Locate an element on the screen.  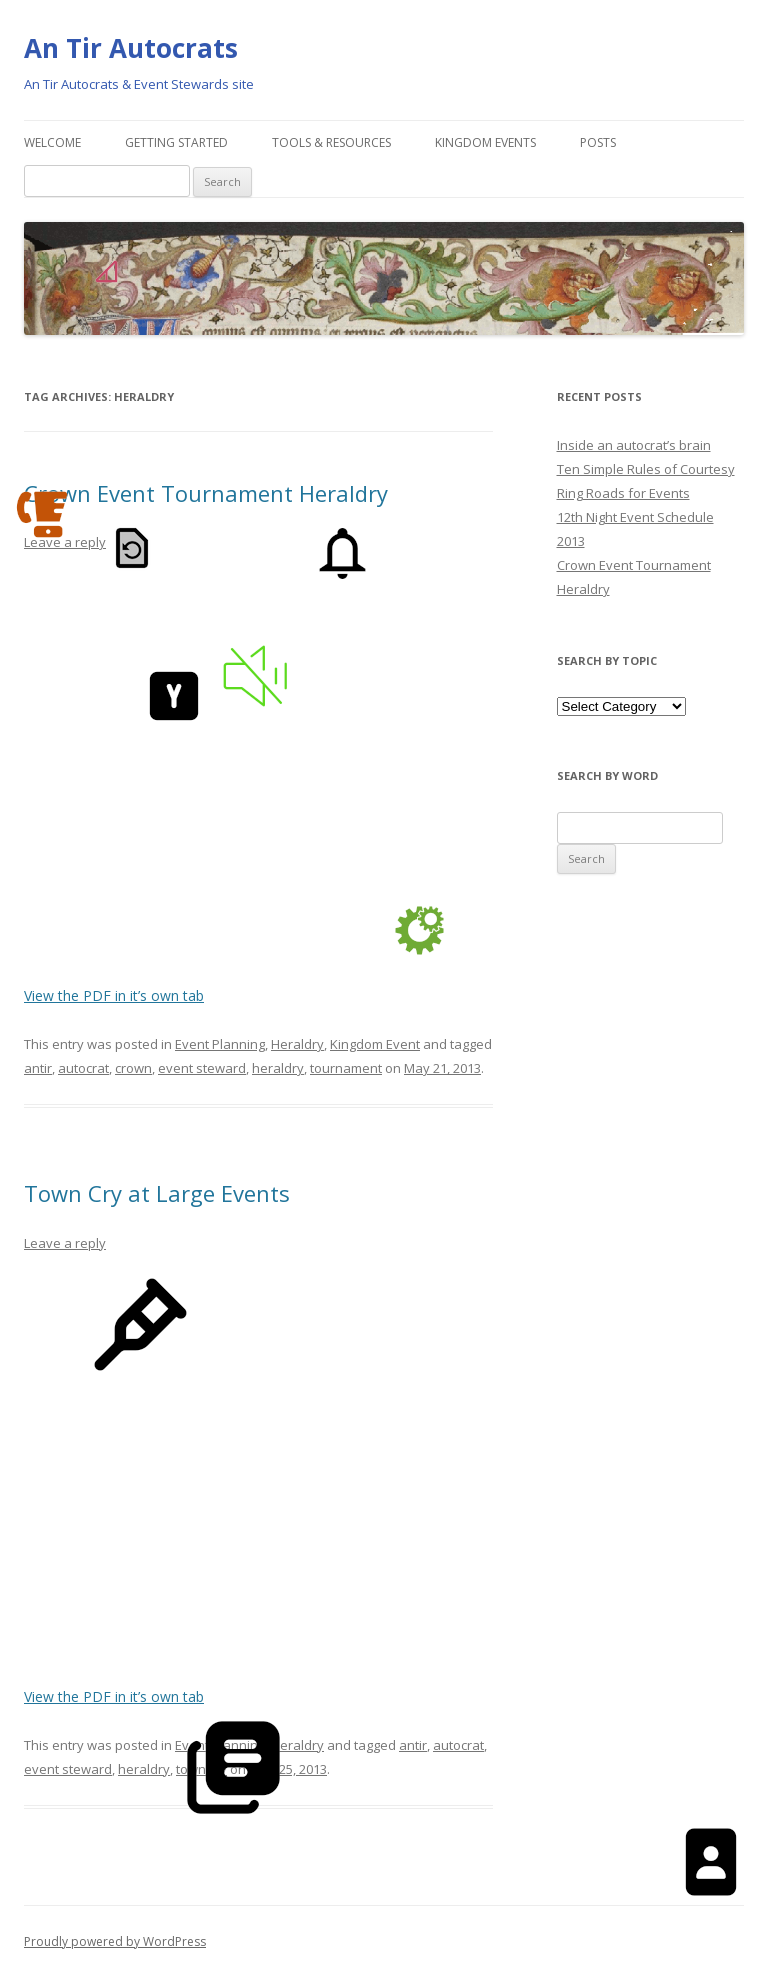
WHMCS web hosting billing and automation platform logo is located at coordinates (419, 930).